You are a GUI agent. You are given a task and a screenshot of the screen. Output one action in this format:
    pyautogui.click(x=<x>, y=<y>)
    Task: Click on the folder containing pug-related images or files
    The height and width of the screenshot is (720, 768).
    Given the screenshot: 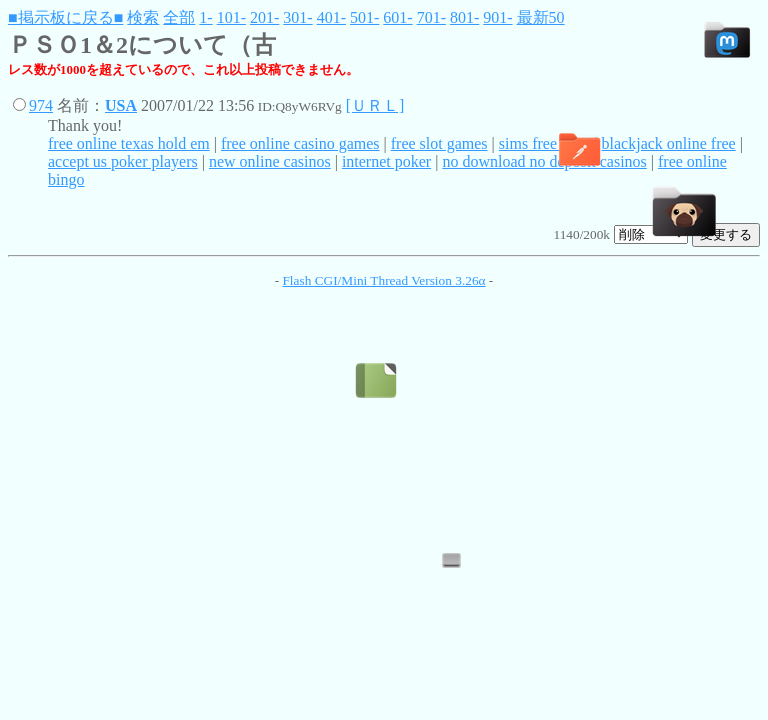 What is the action you would take?
    pyautogui.click(x=684, y=213)
    